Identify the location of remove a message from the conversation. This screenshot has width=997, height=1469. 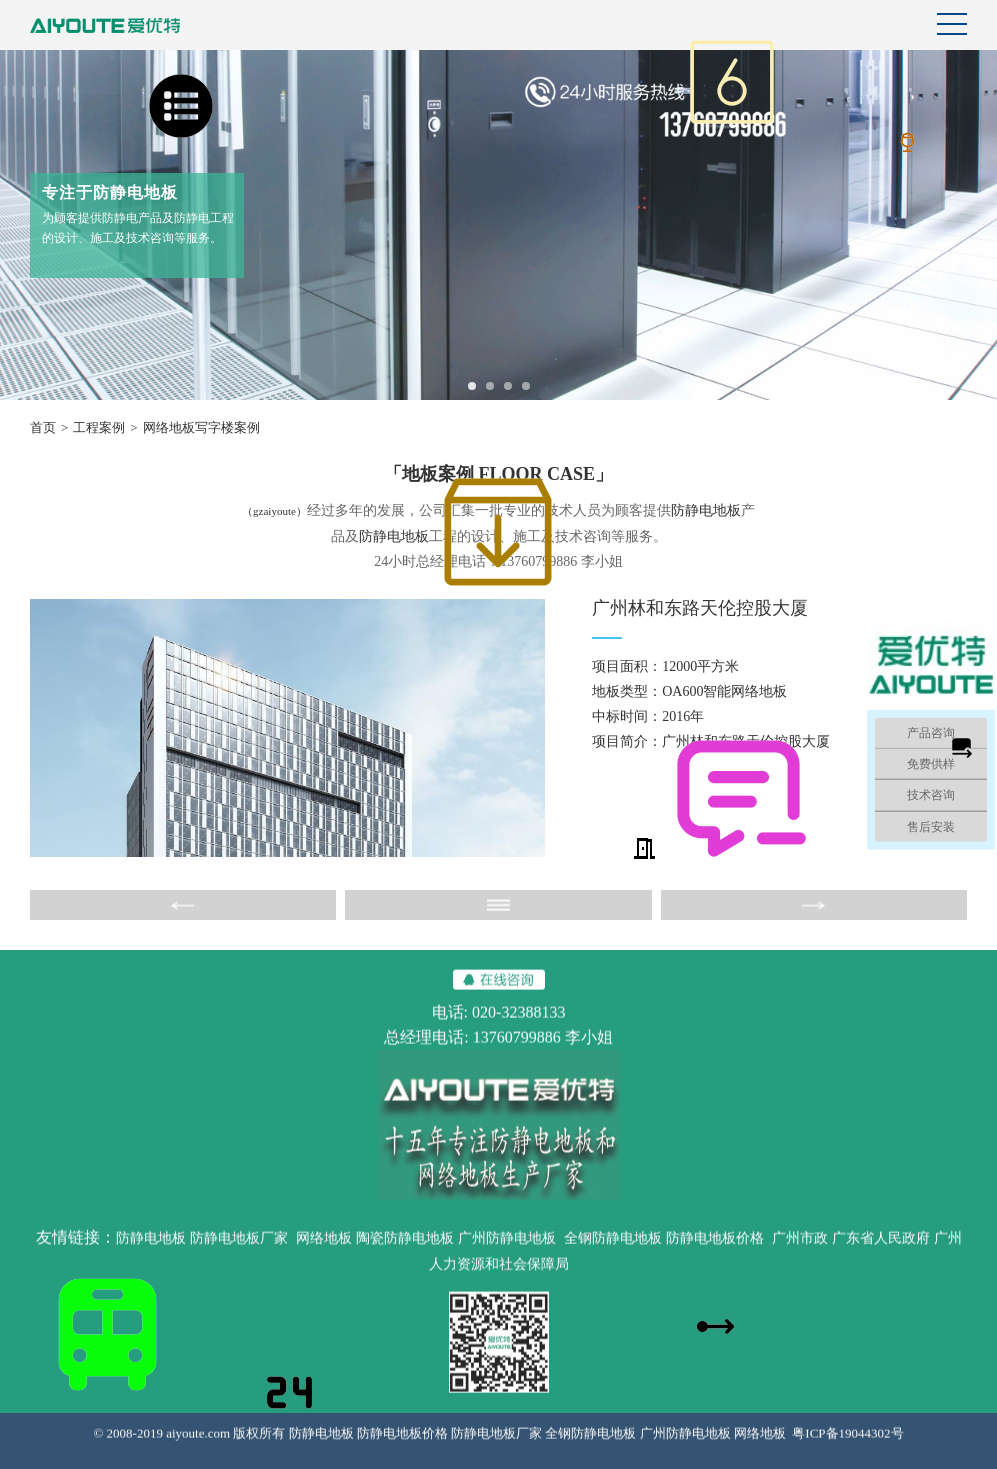
(738, 795).